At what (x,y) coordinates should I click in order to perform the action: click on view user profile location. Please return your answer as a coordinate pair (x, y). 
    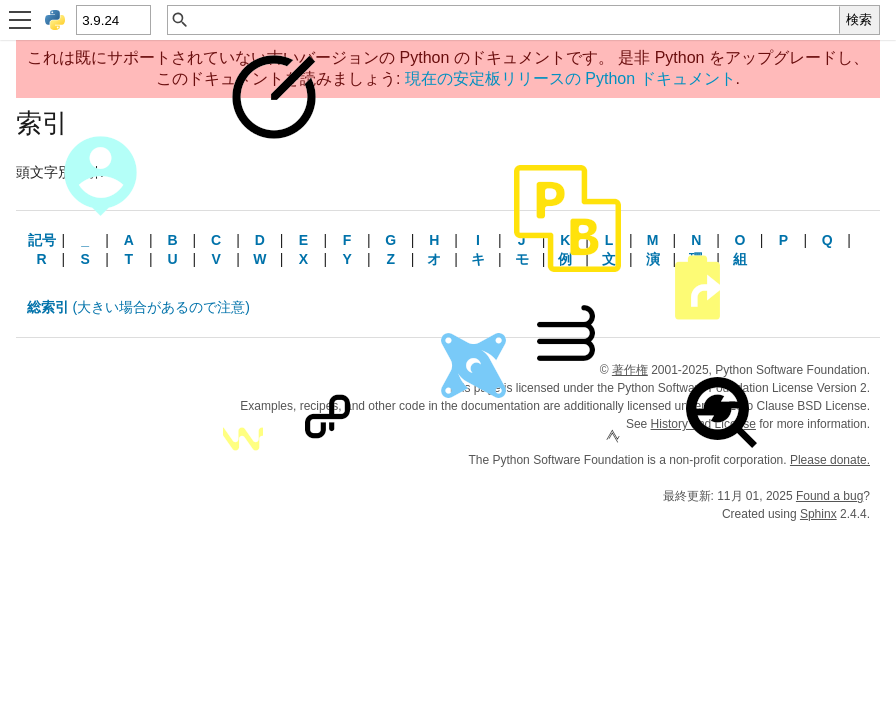
    Looking at the image, I should click on (100, 172).